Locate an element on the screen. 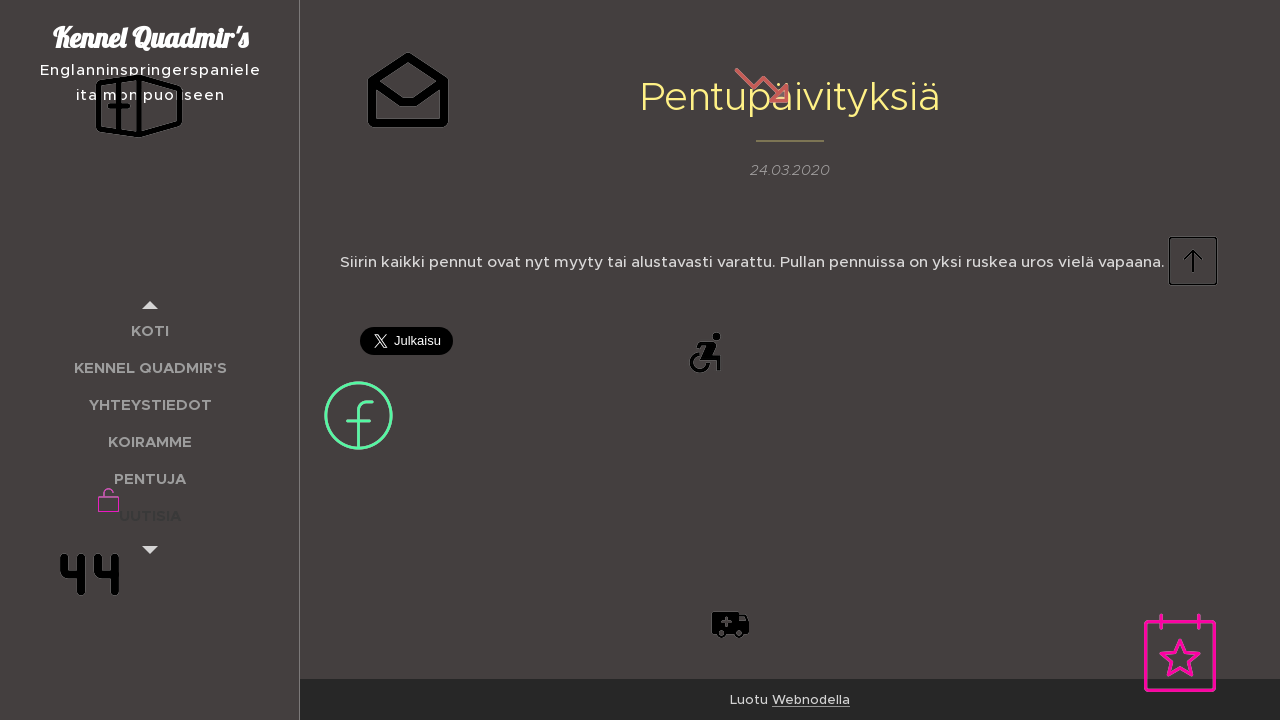 This screenshot has width=1280, height=720. view shipping or freight details is located at coordinates (139, 106).